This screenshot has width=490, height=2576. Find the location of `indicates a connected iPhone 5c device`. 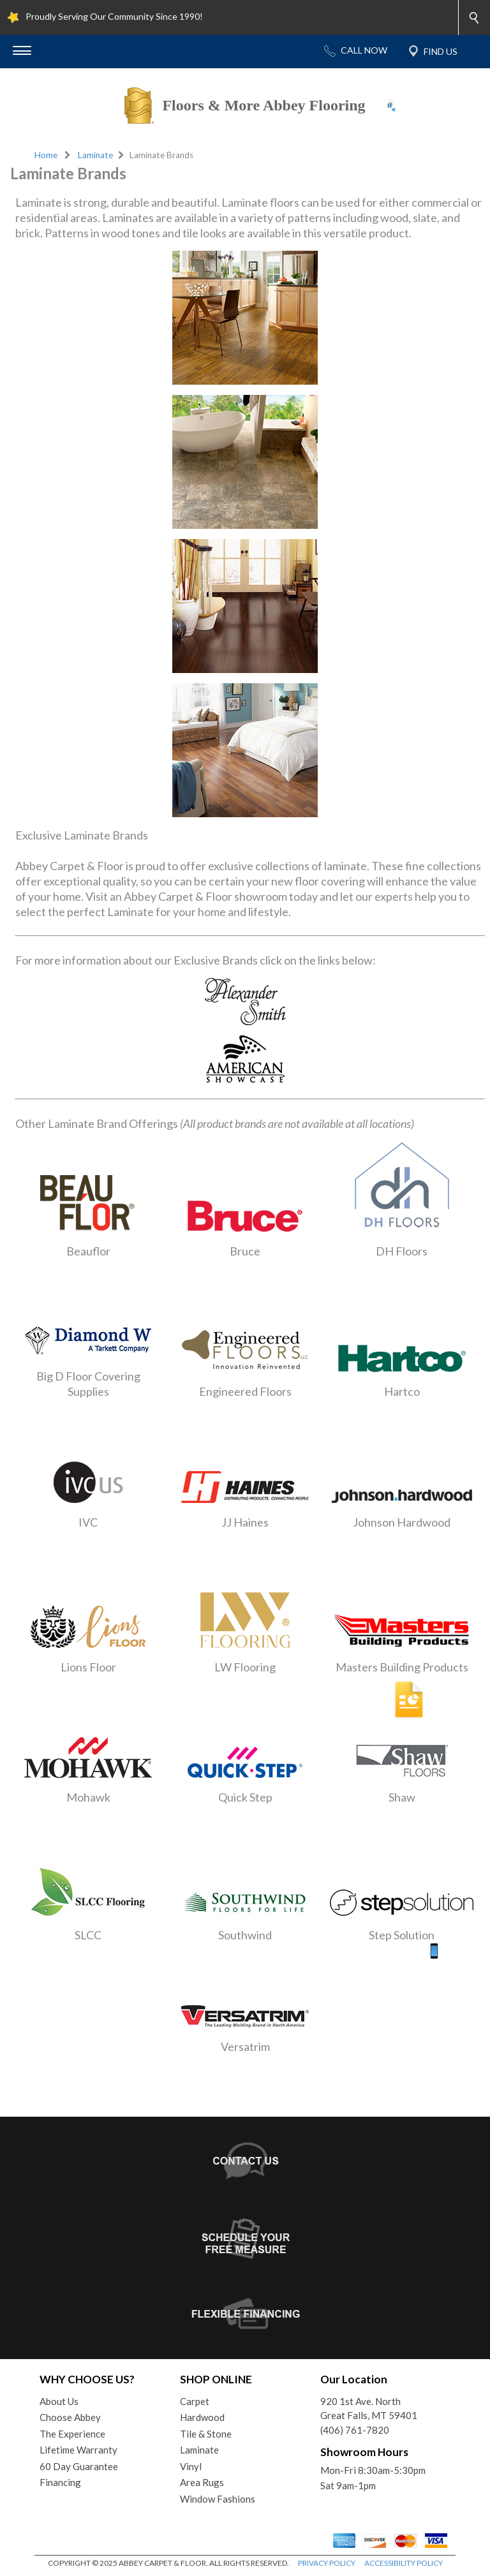

indicates a connected iPhone 5c device is located at coordinates (434, 1951).